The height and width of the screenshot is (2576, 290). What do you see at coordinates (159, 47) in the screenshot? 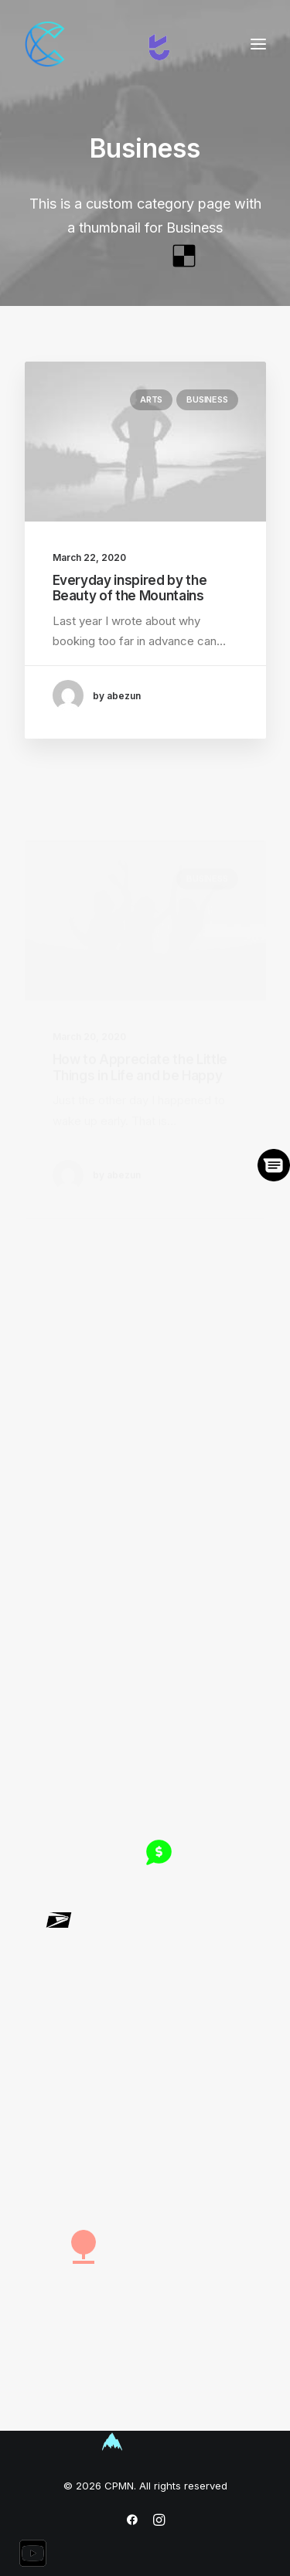
I see `open the Trivago hotel comparison app` at bounding box center [159, 47].